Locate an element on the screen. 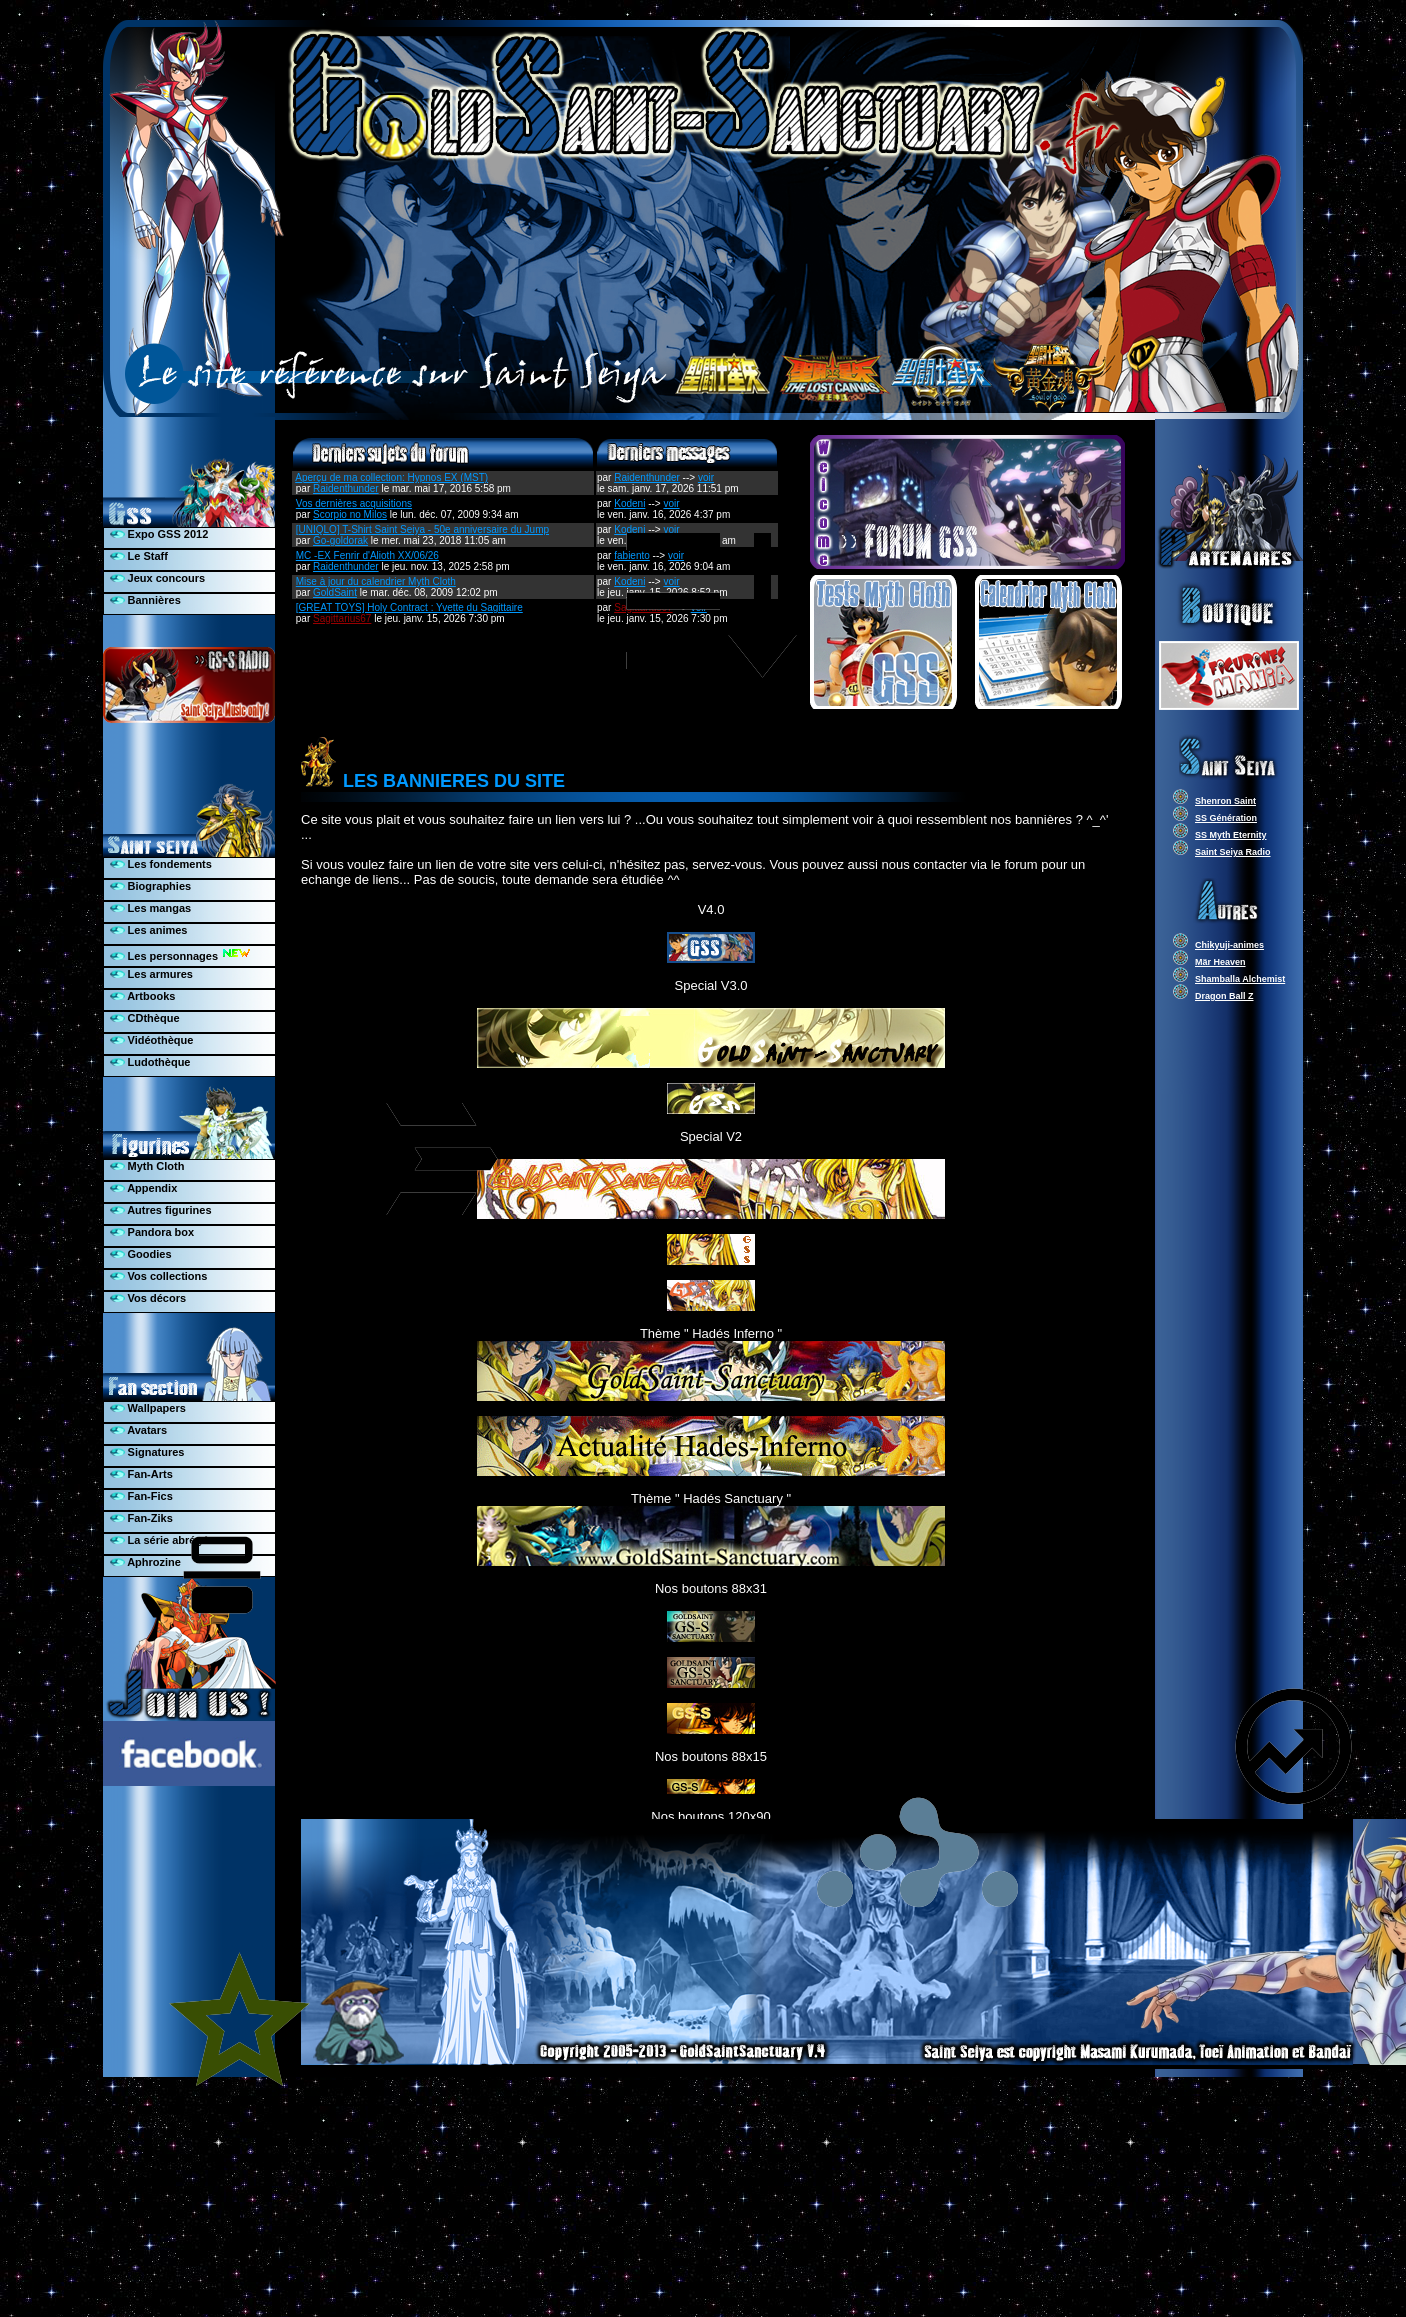 The height and width of the screenshot is (2317, 1406). view financial performance or fund growth is located at coordinates (1293, 1746).